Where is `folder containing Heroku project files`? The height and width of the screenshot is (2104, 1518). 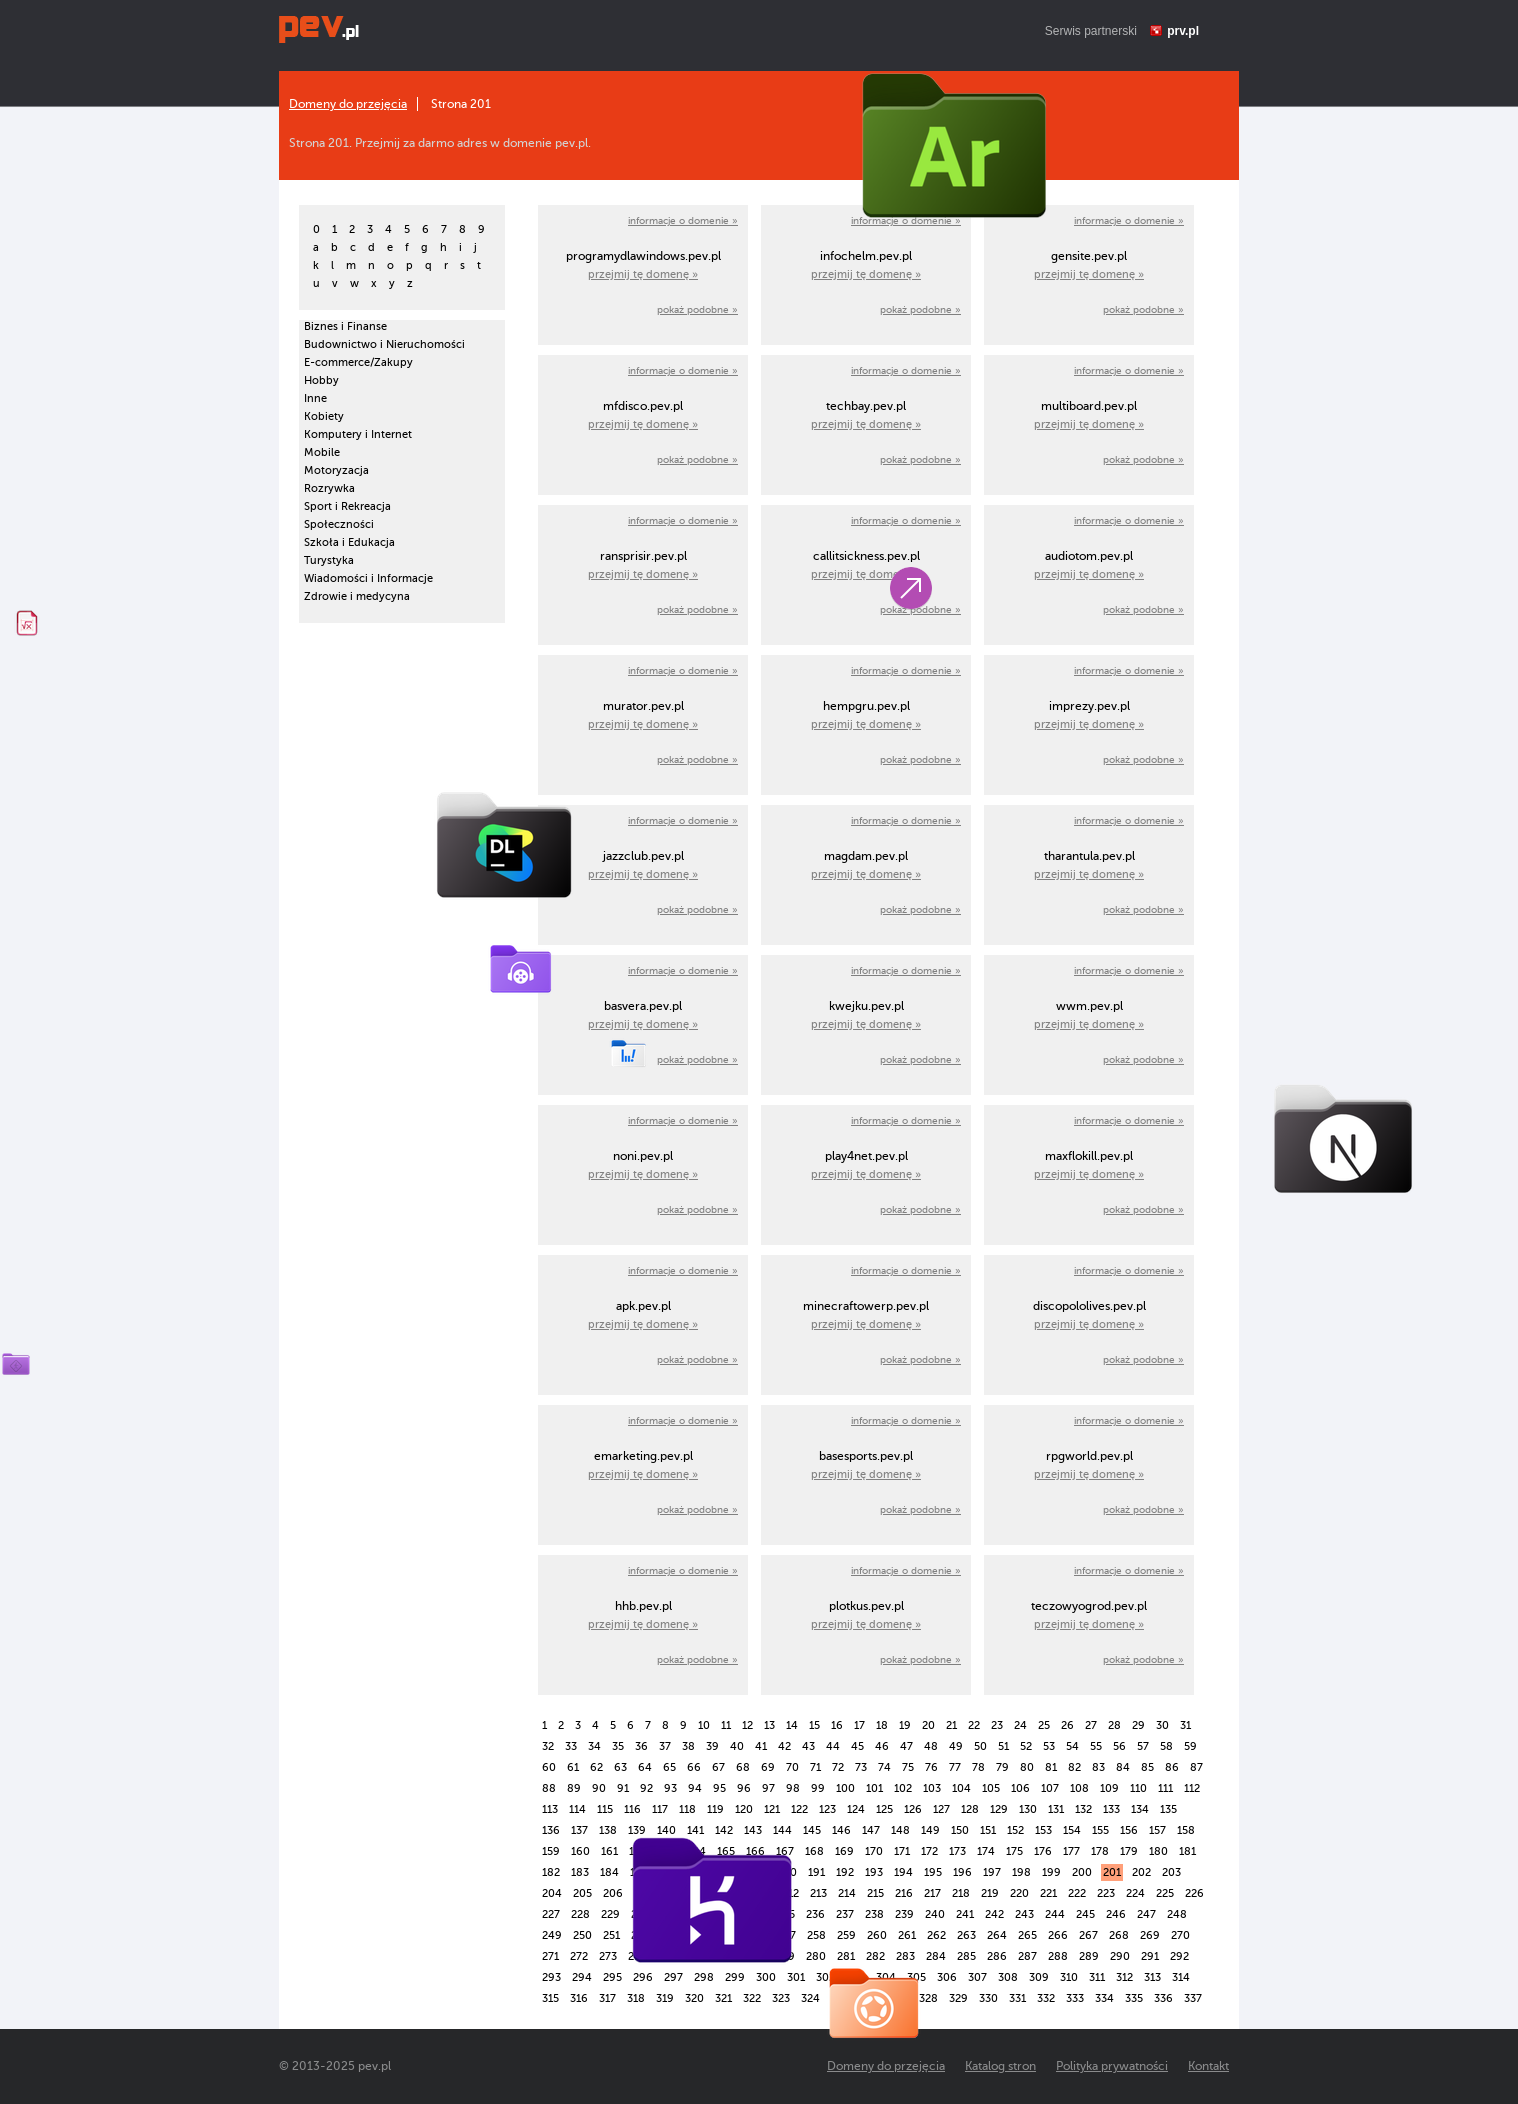
folder containing Heroku project files is located at coordinates (711, 1904).